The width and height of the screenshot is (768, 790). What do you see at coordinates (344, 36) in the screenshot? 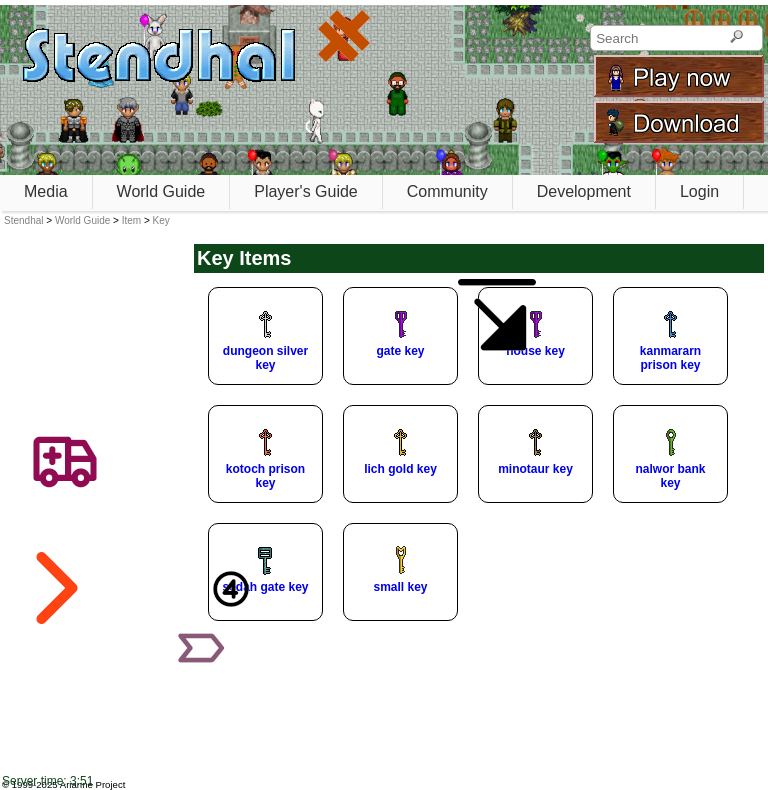
I see `capacitor framework logo` at bounding box center [344, 36].